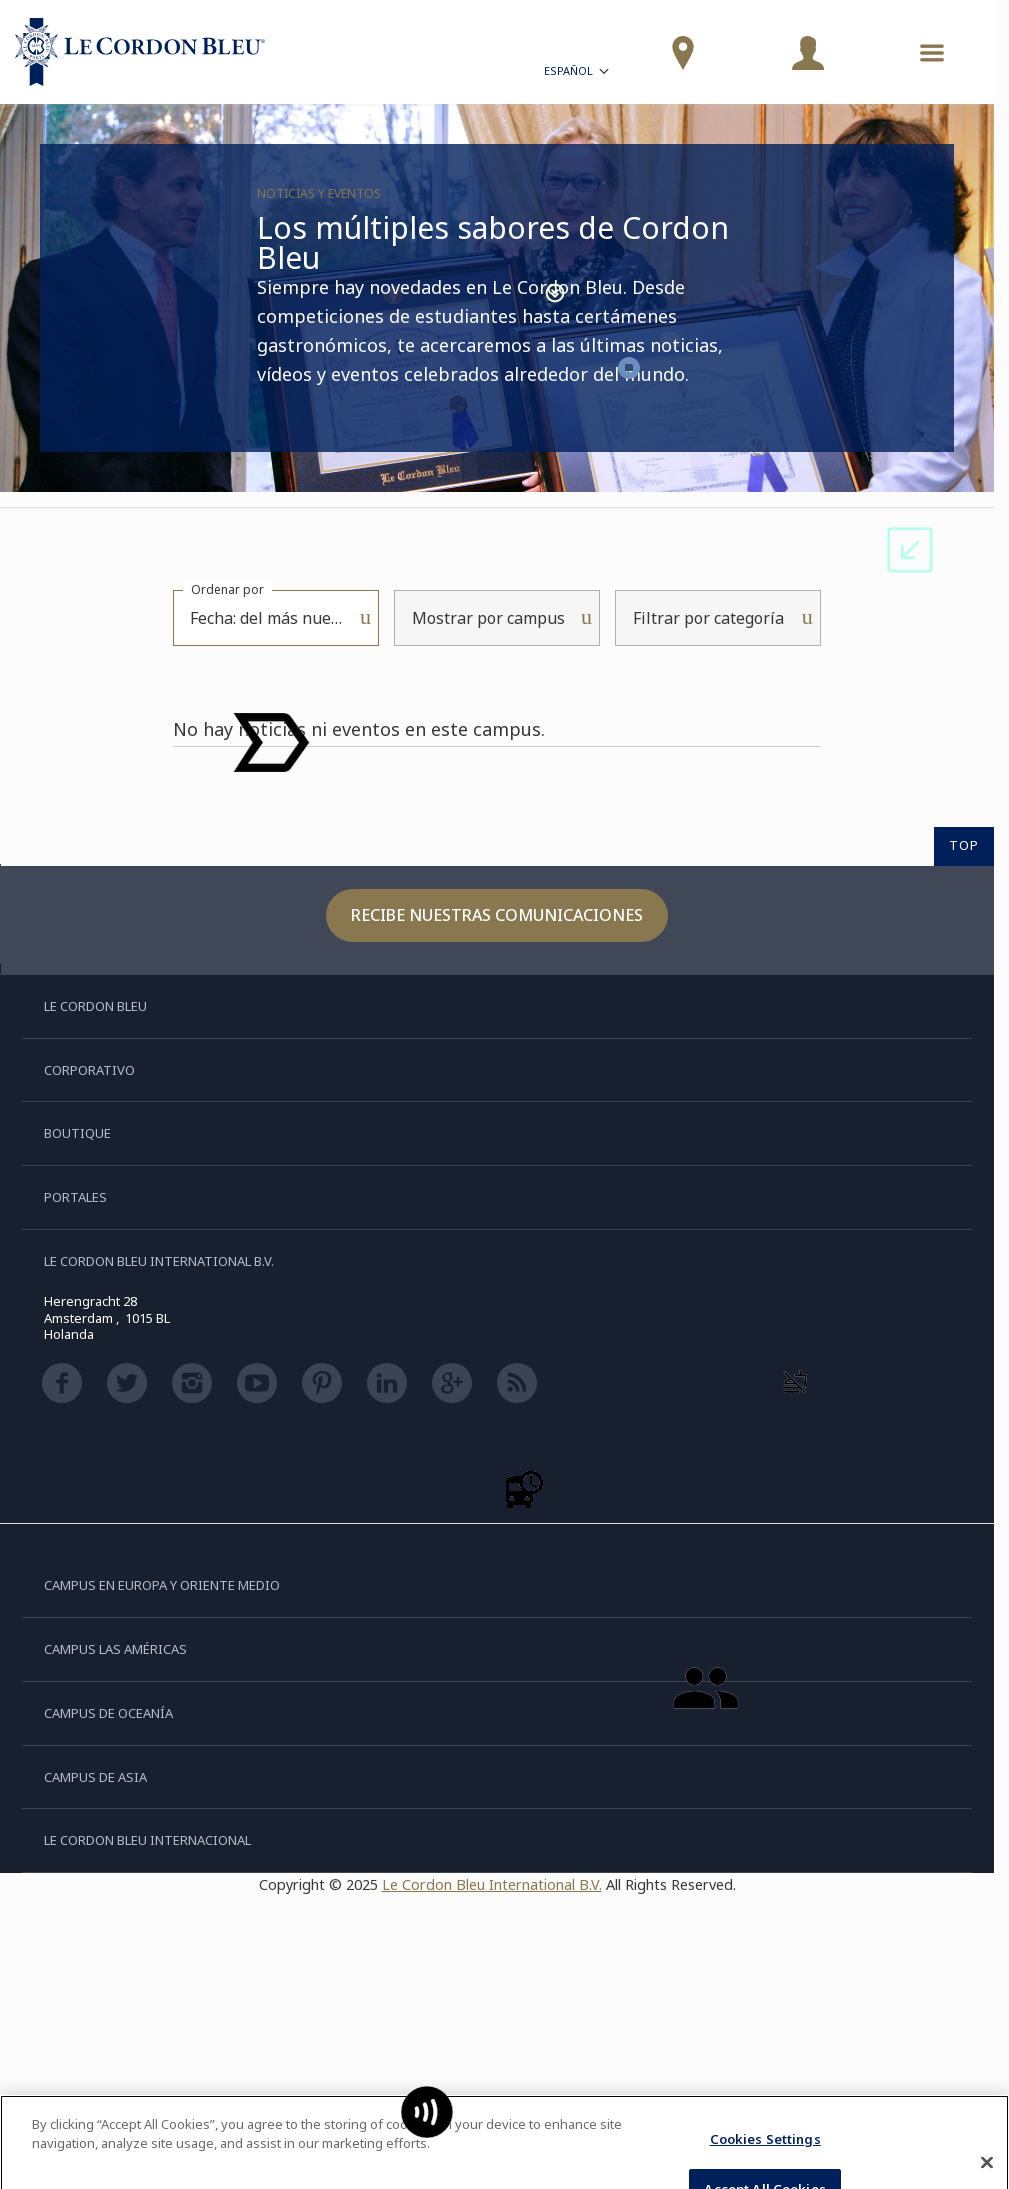  Describe the element at coordinates (910, 550) in the screenshot. I see `move content to bottom-left corner` at that location.